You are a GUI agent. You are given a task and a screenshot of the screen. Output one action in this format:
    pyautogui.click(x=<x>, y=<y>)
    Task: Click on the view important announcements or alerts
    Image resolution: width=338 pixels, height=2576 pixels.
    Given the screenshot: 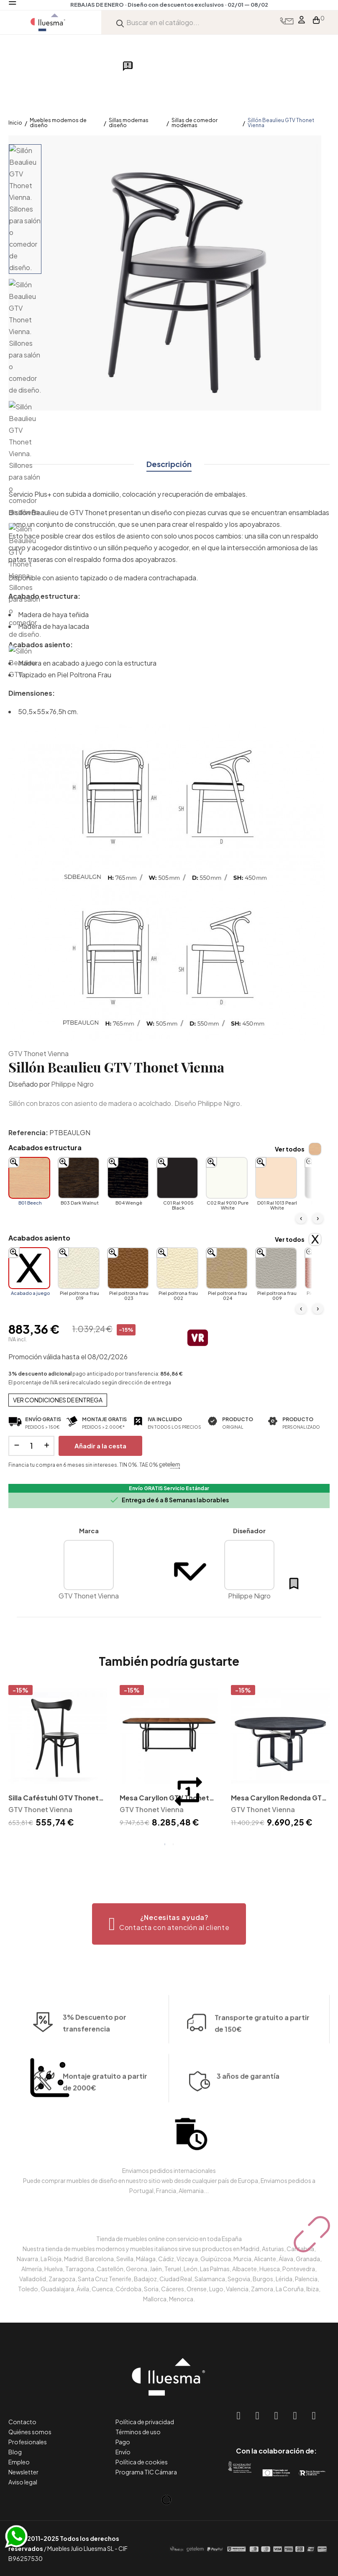 What is the action you would take?
    pyautogui.click(x=128, y=66)
    